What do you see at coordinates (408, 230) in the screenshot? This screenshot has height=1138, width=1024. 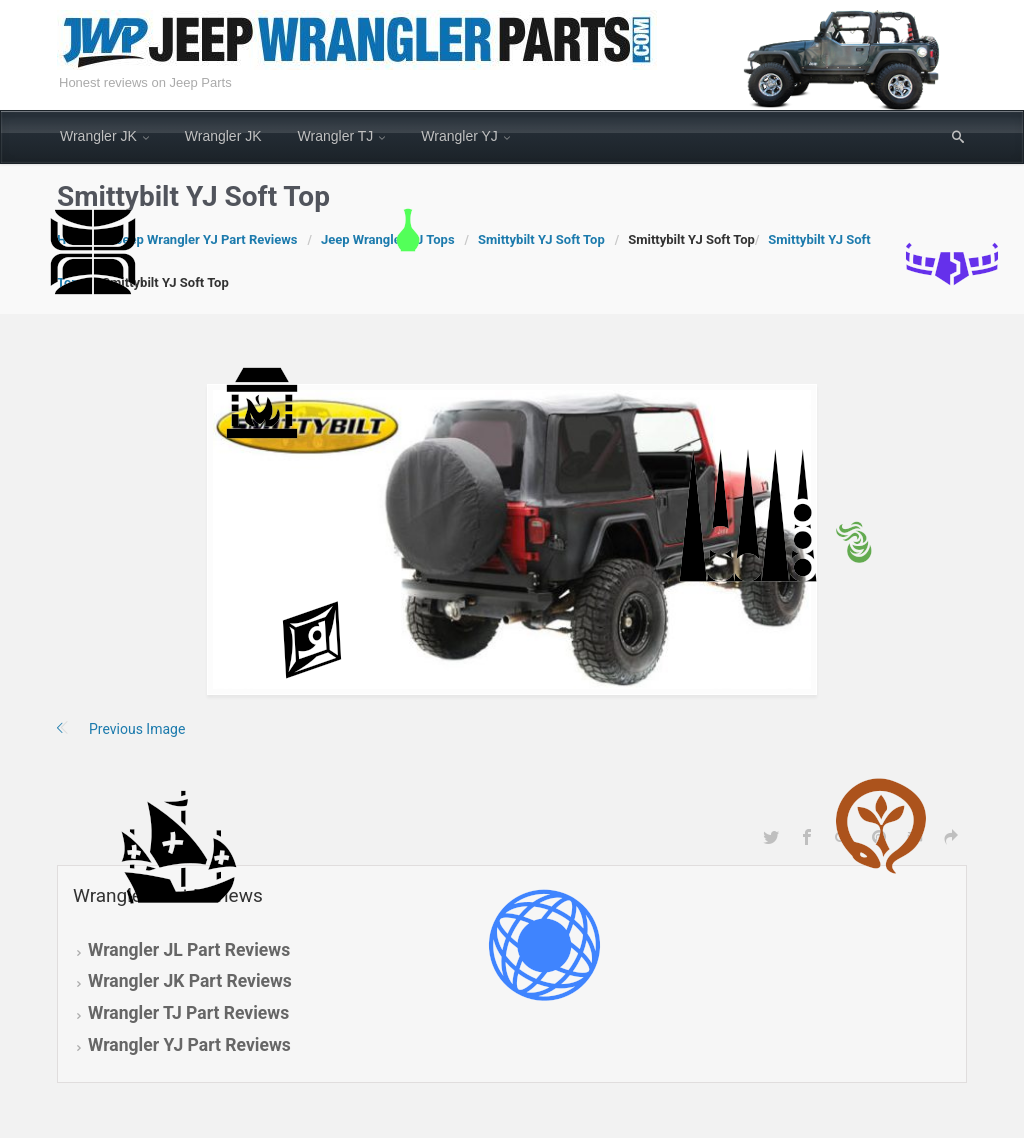 I see `decorative item or collectible in inventory` at bounding box center [408, 230].